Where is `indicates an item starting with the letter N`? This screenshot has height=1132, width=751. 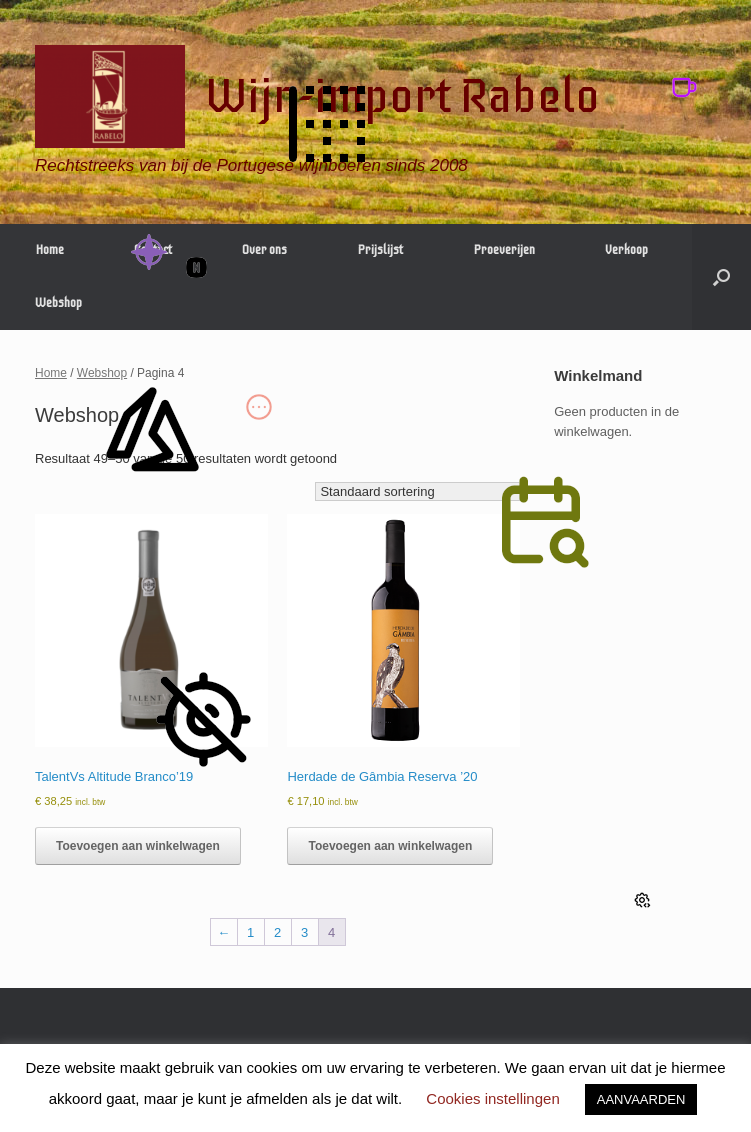
indicates an item starting with the letter N is located at coordinates (196, 267).